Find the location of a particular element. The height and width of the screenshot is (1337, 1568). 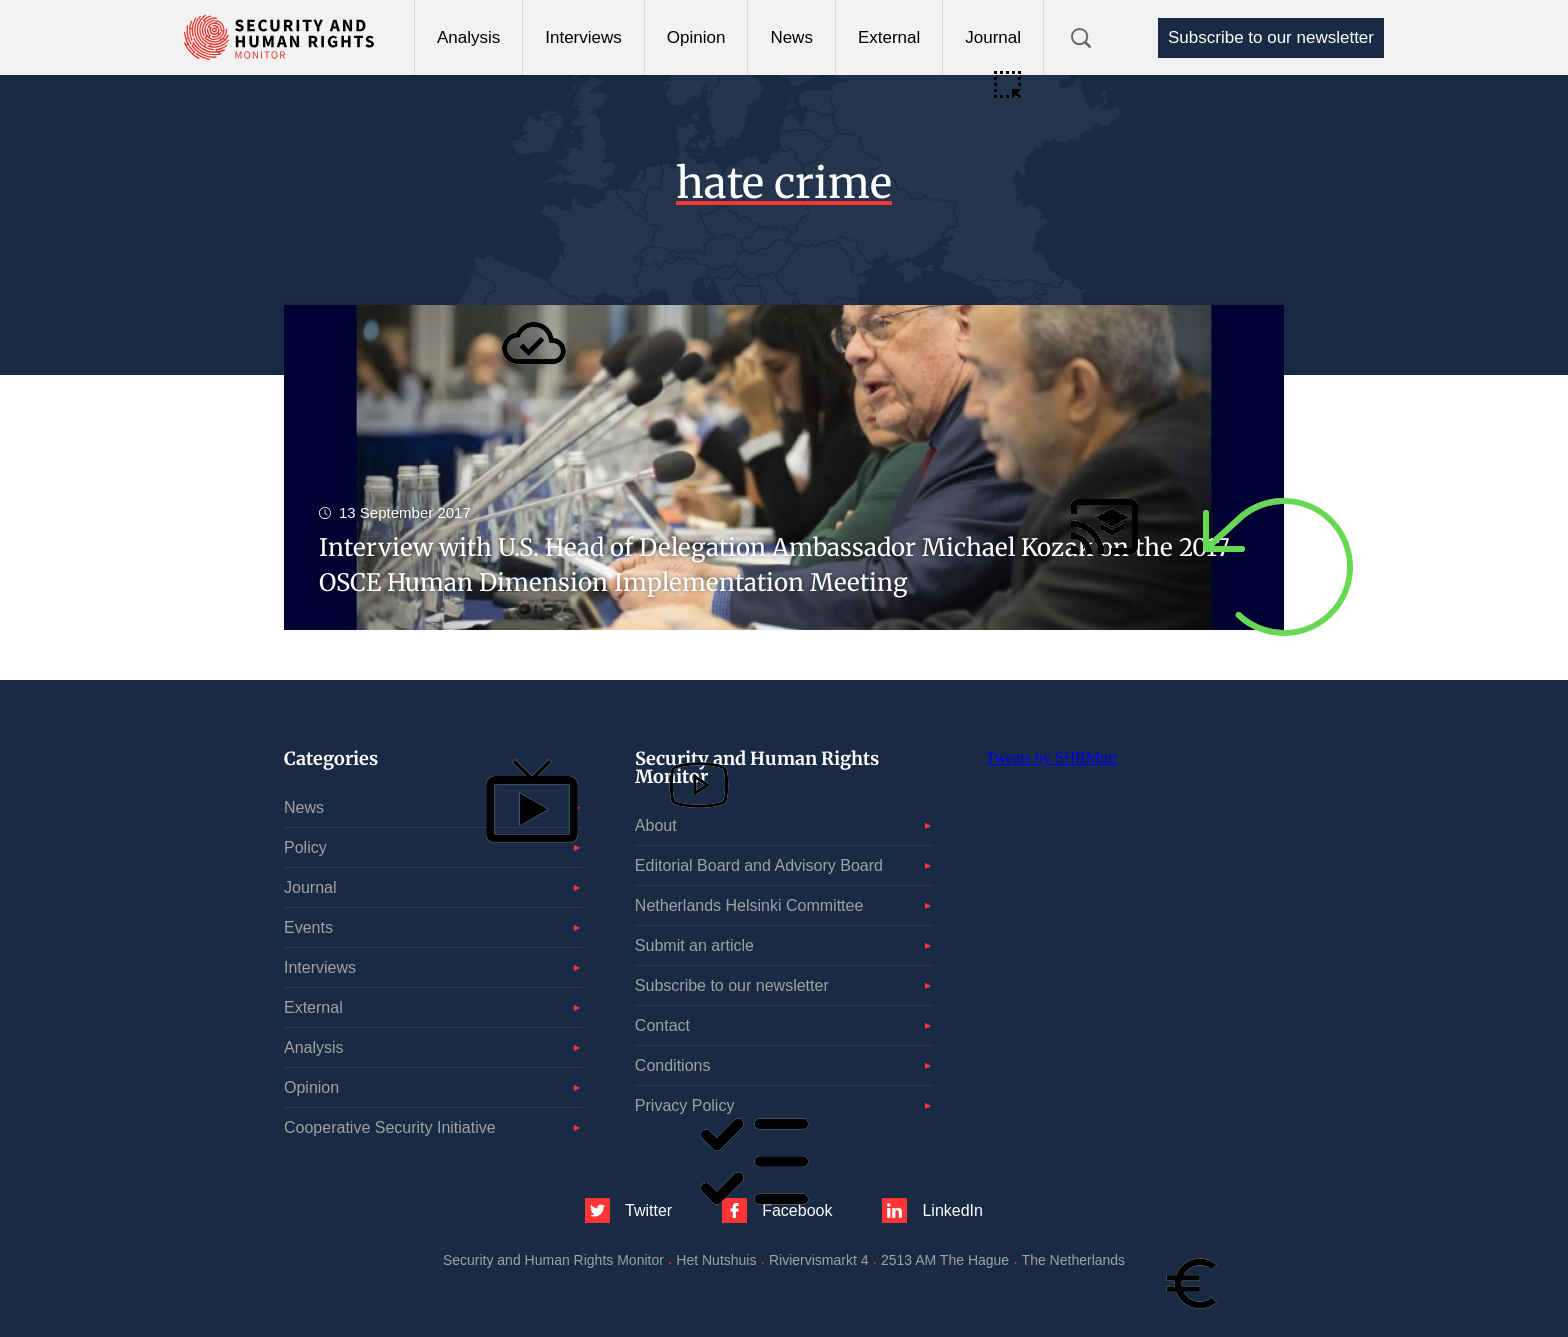

cast or share screen to classroom display is located at coordinates (1104, 526).